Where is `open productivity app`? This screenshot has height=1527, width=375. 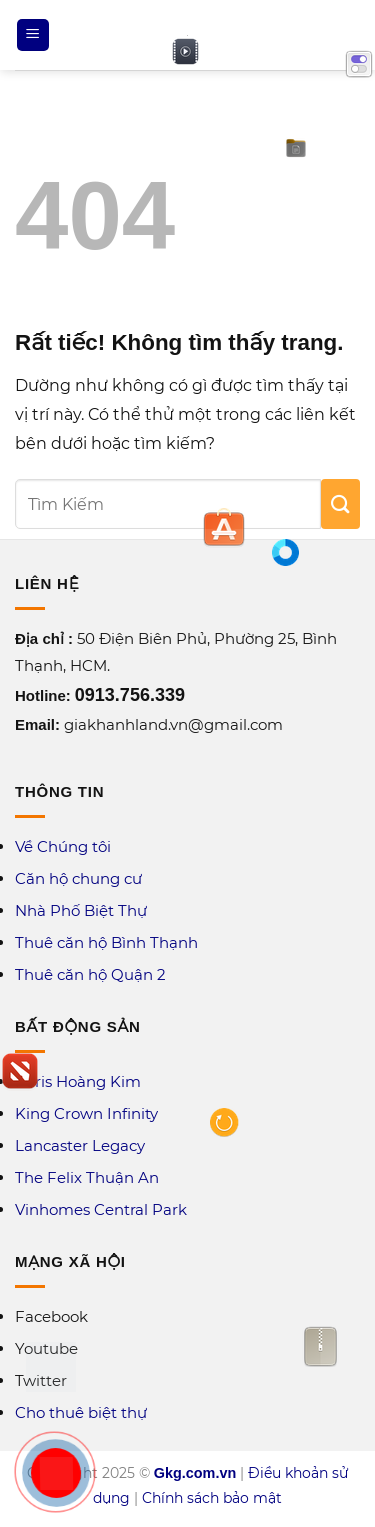 open productivity app is located at coordinates (285, 552).